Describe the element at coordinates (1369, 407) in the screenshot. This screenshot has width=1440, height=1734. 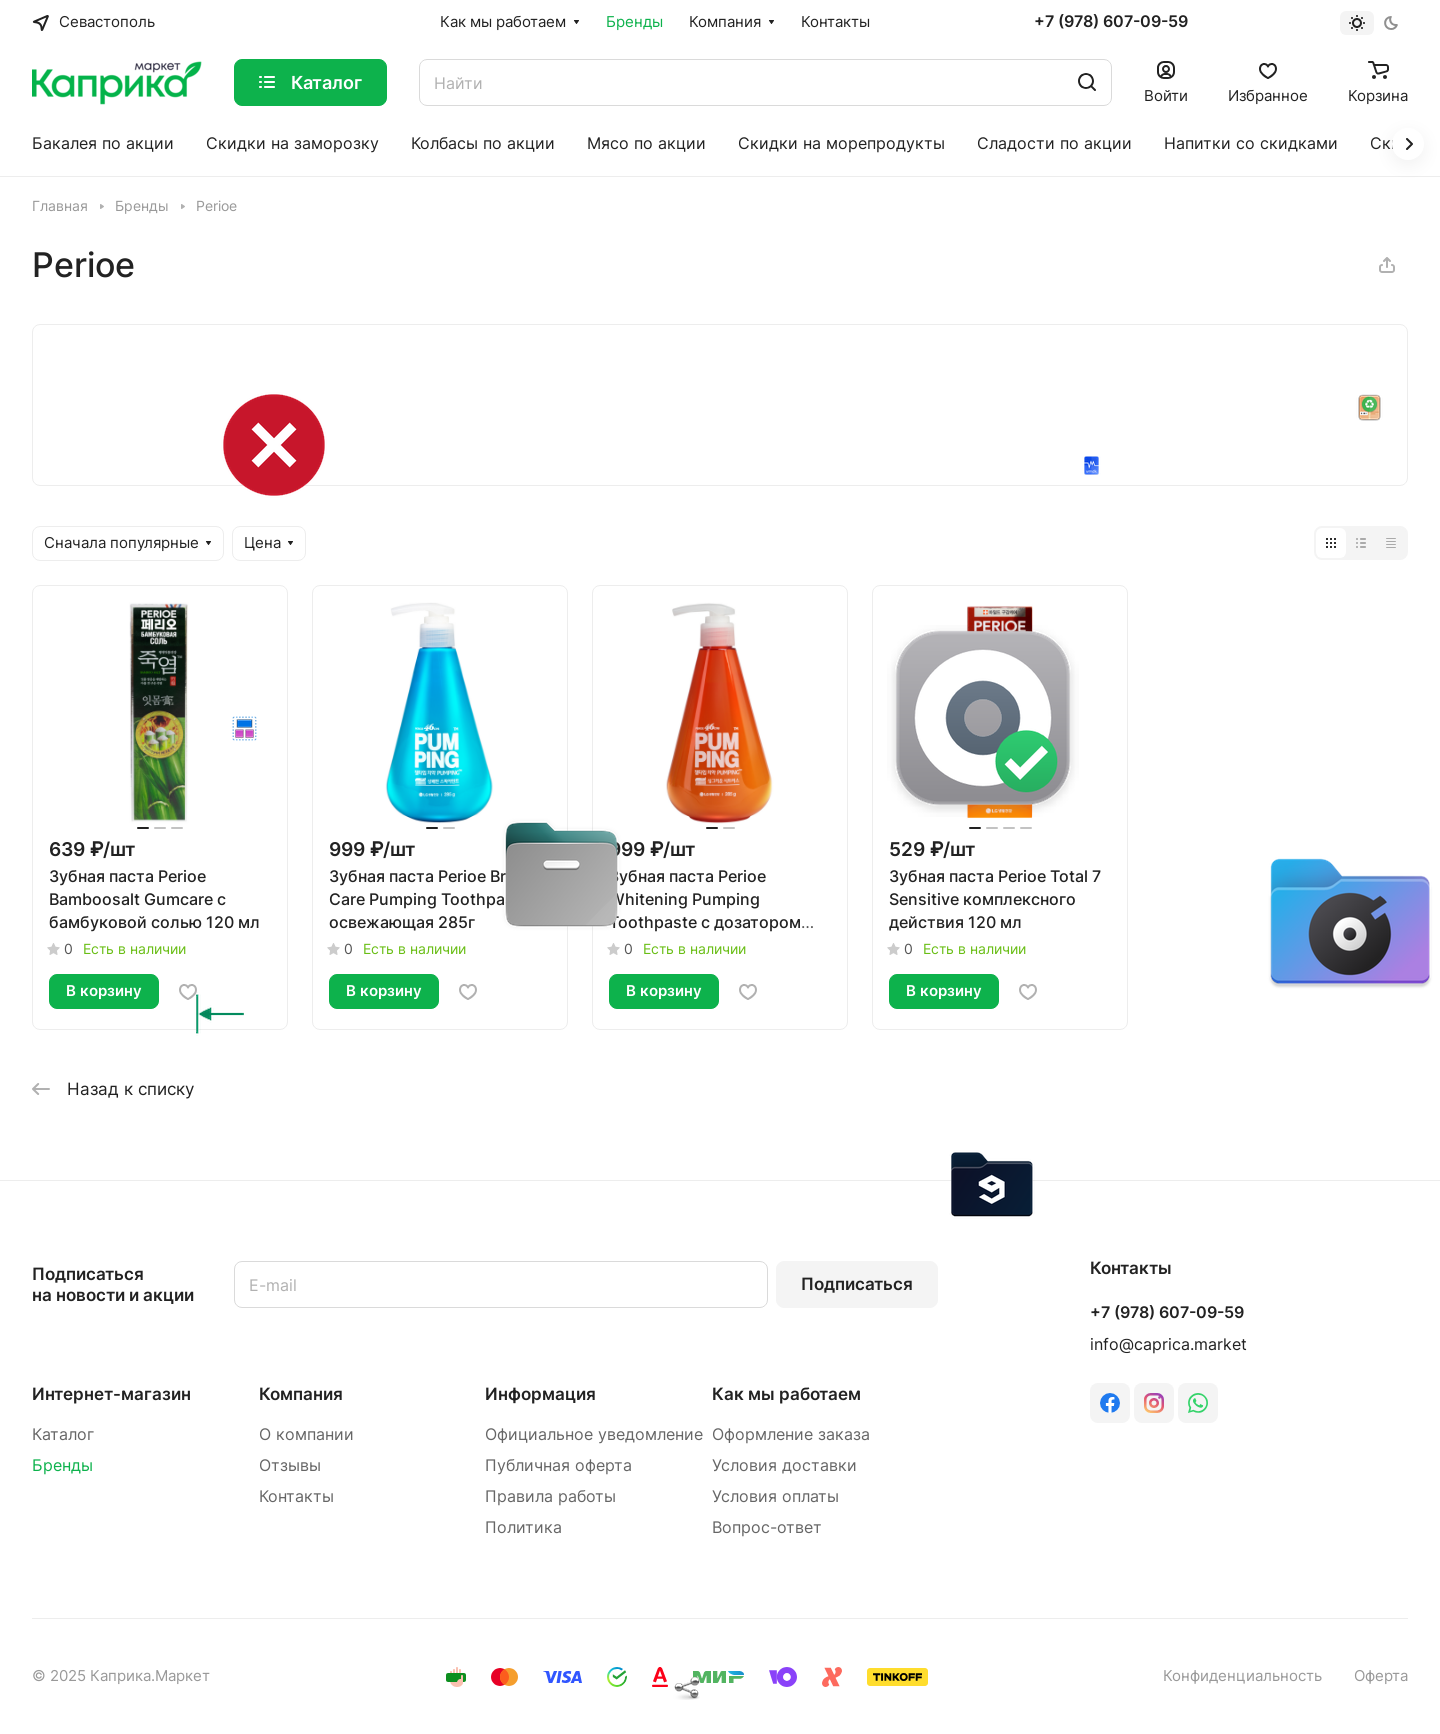
I see `system is cleaning up unused packages` at that location.